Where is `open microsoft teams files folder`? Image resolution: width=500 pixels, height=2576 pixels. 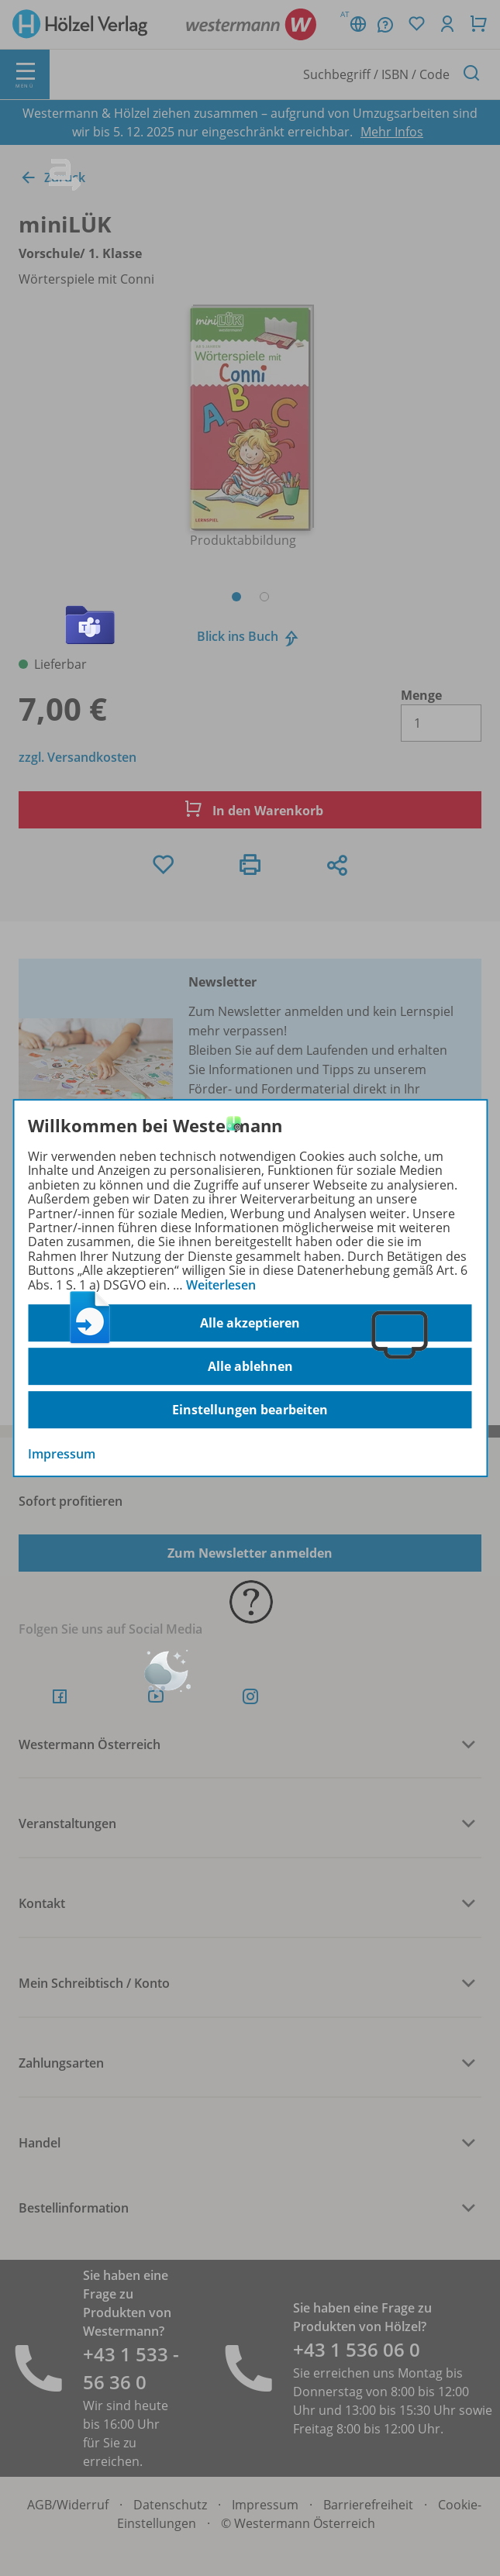 open microsoft teams files folder is located at coordinates (90, 626).